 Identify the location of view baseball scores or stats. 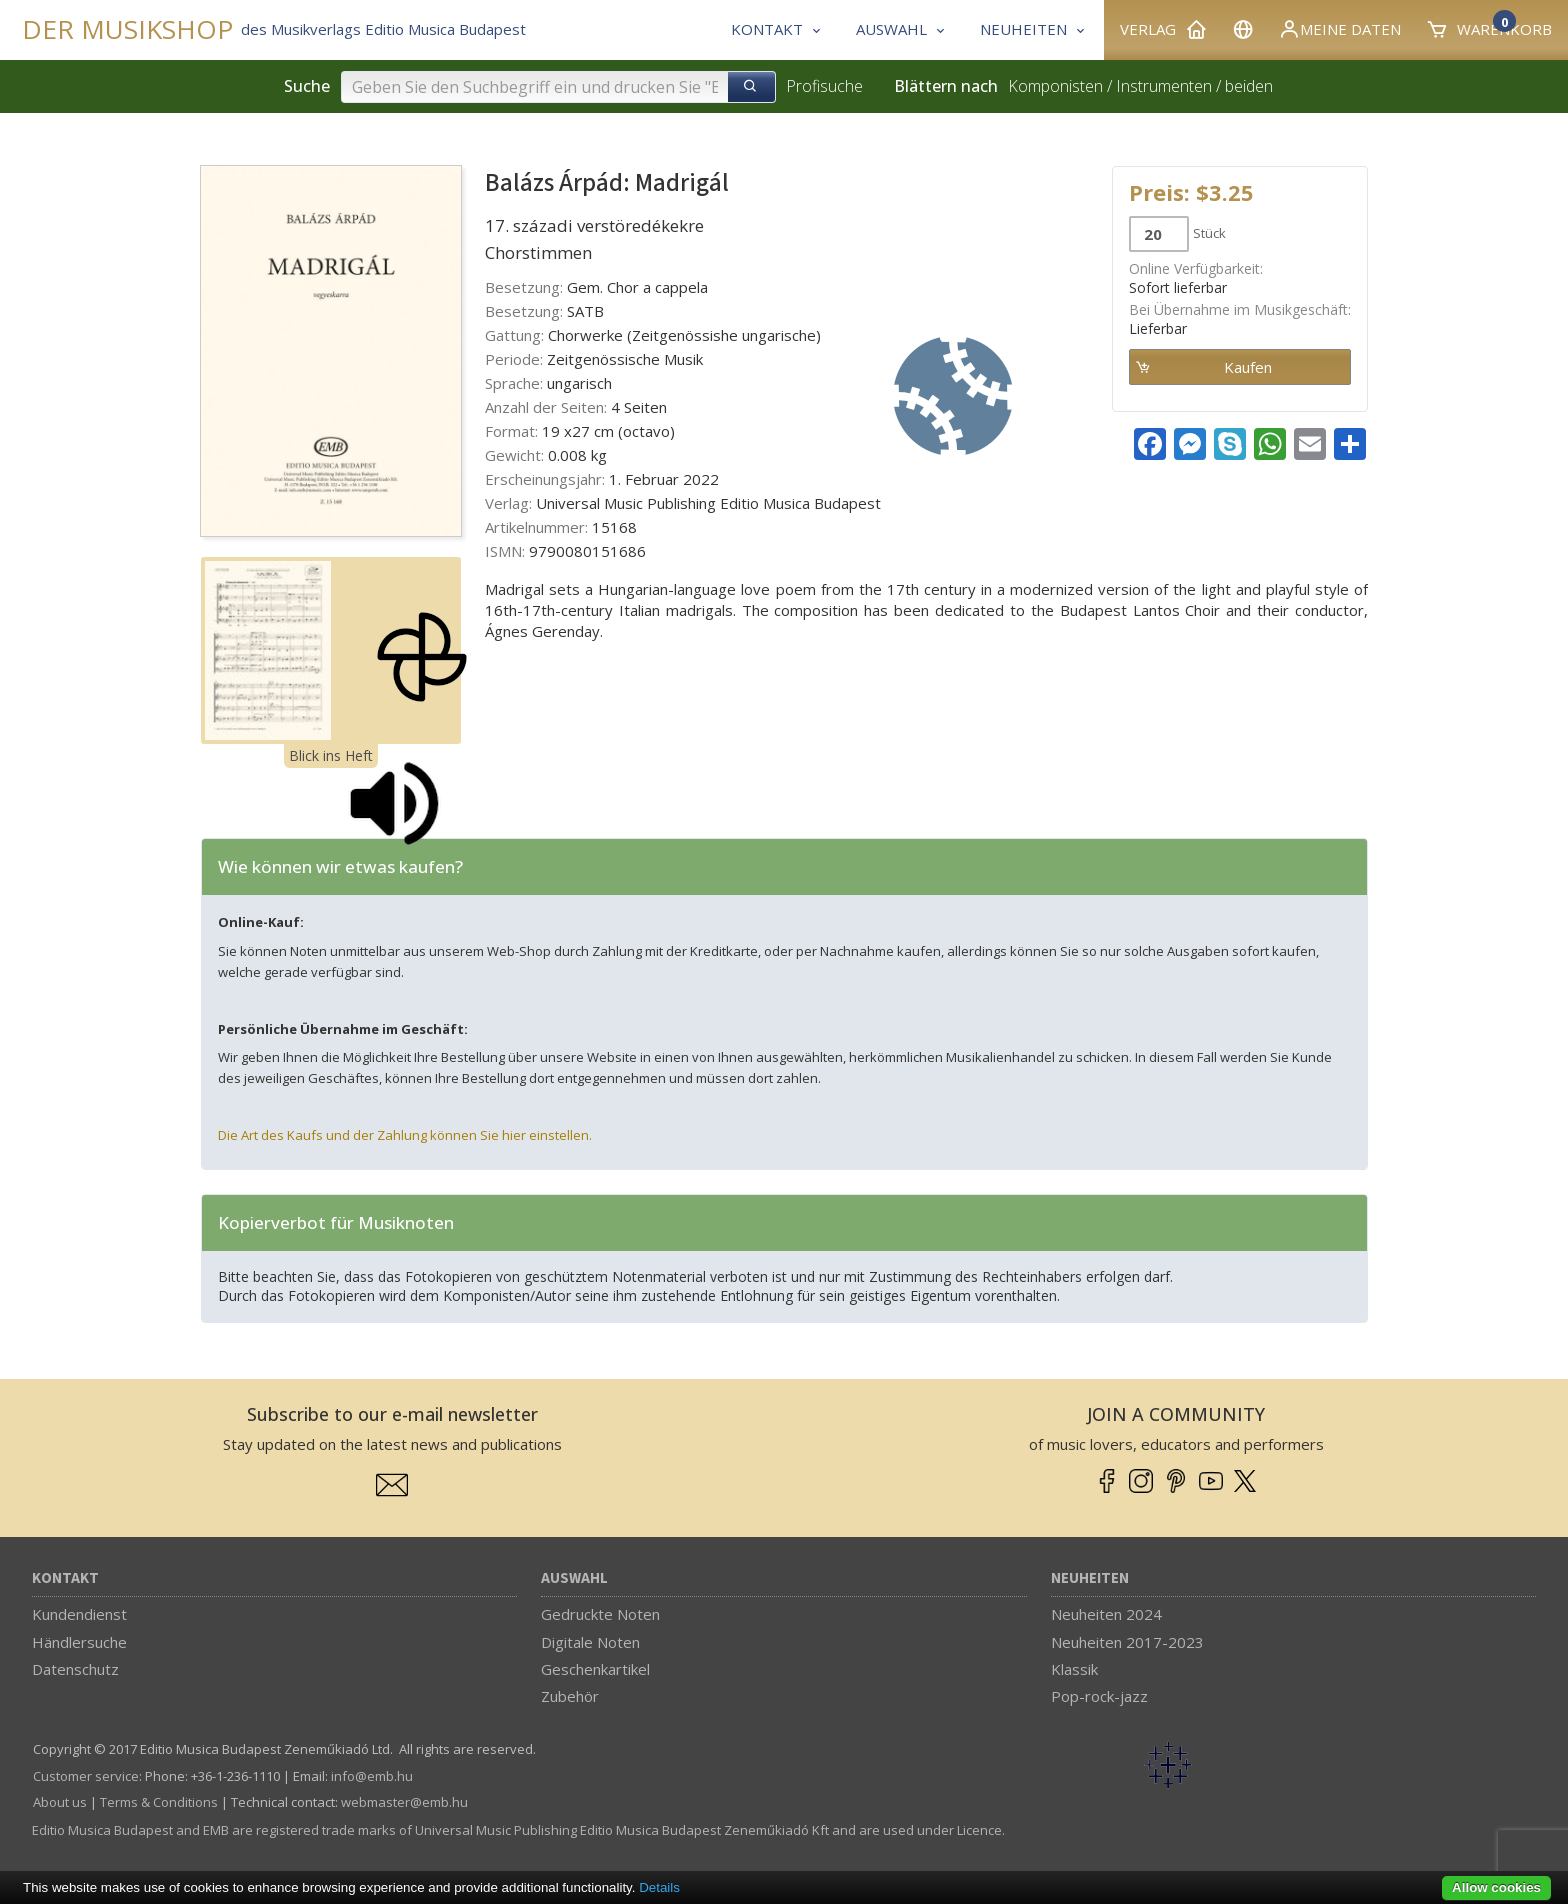
(953, 396).